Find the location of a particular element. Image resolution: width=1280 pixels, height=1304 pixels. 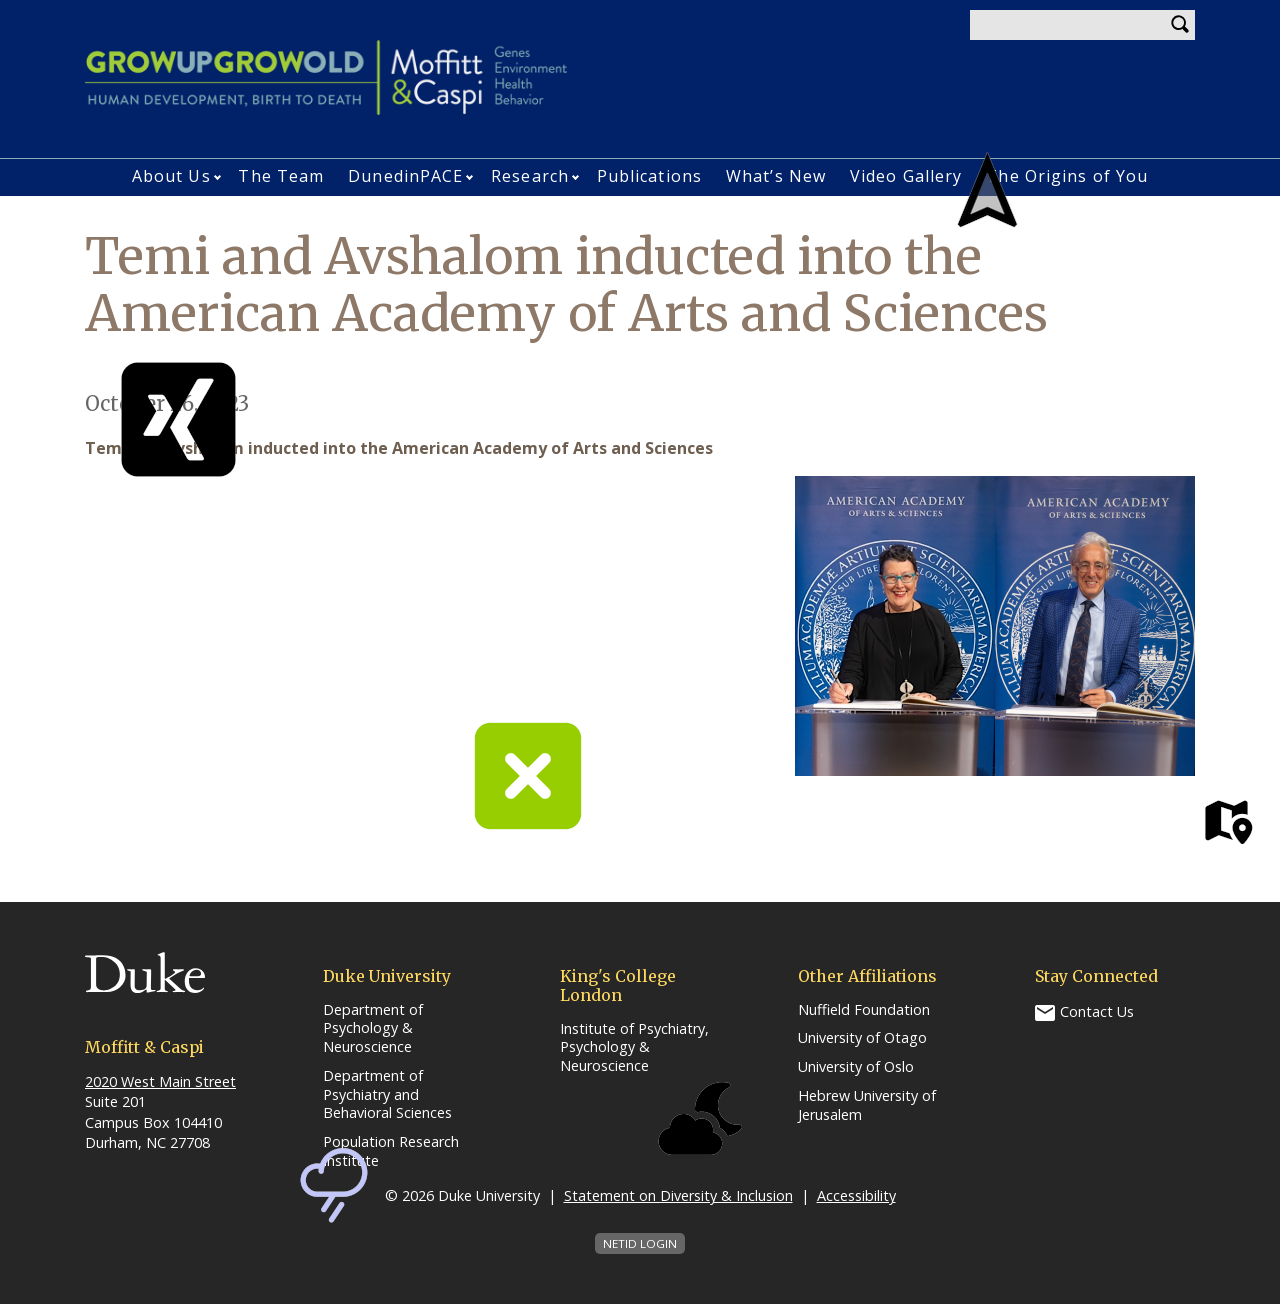

open XING professional network app is located at coordinates (178, 419).